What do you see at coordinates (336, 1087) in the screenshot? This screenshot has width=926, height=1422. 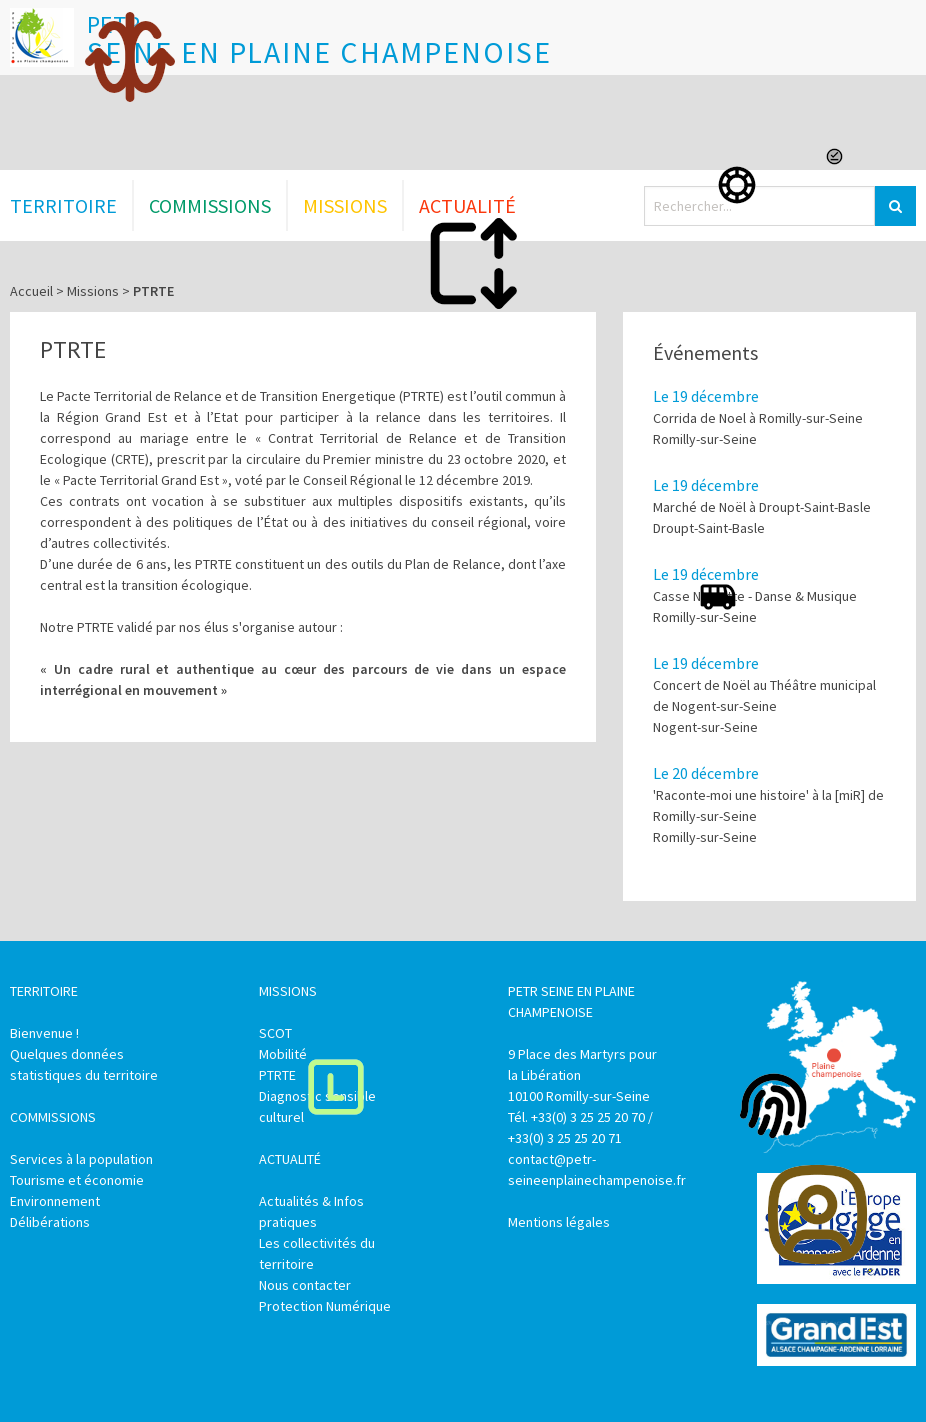 I see `indicates a label or list view option` at bounding box center [336, 1087].